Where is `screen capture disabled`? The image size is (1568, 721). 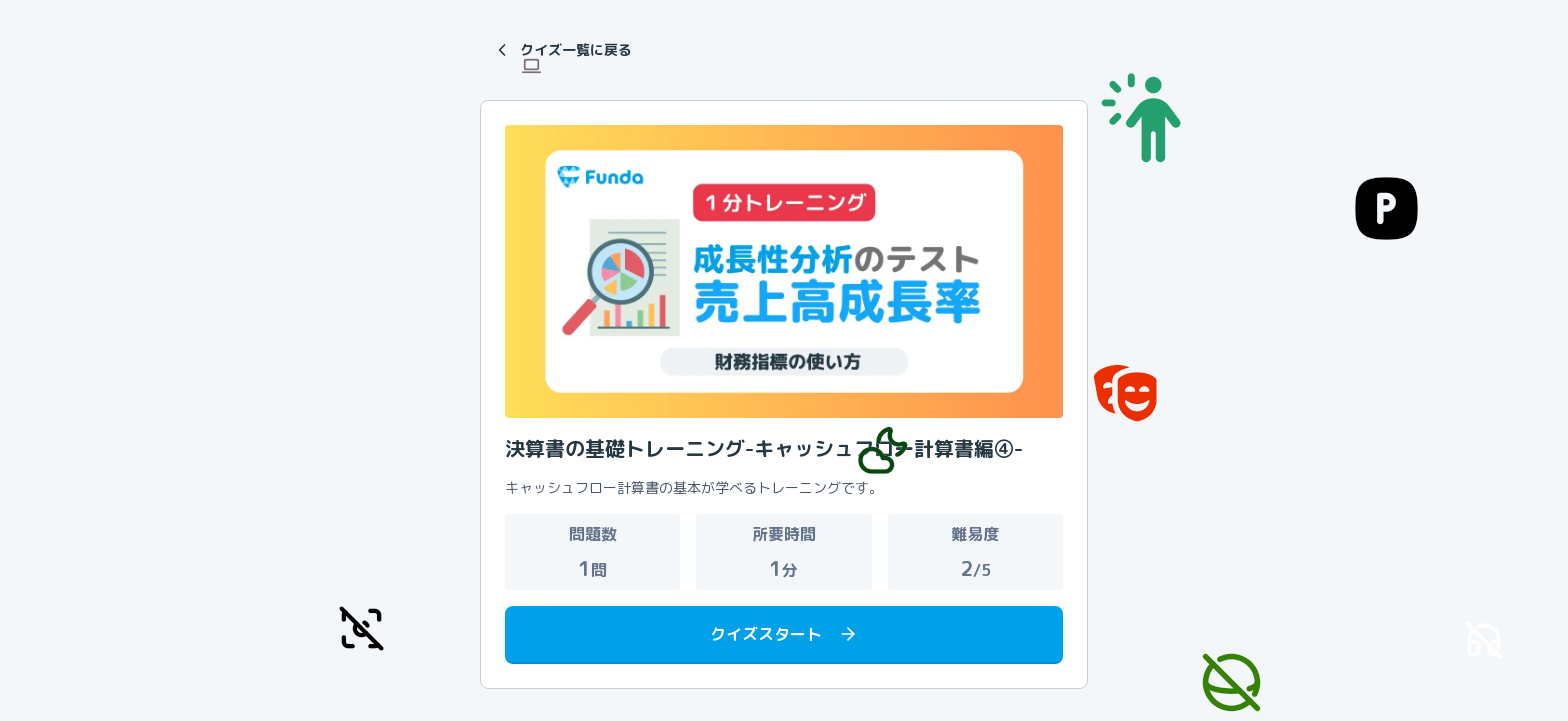 screen capture disabled is located at coordinates (361, 628).